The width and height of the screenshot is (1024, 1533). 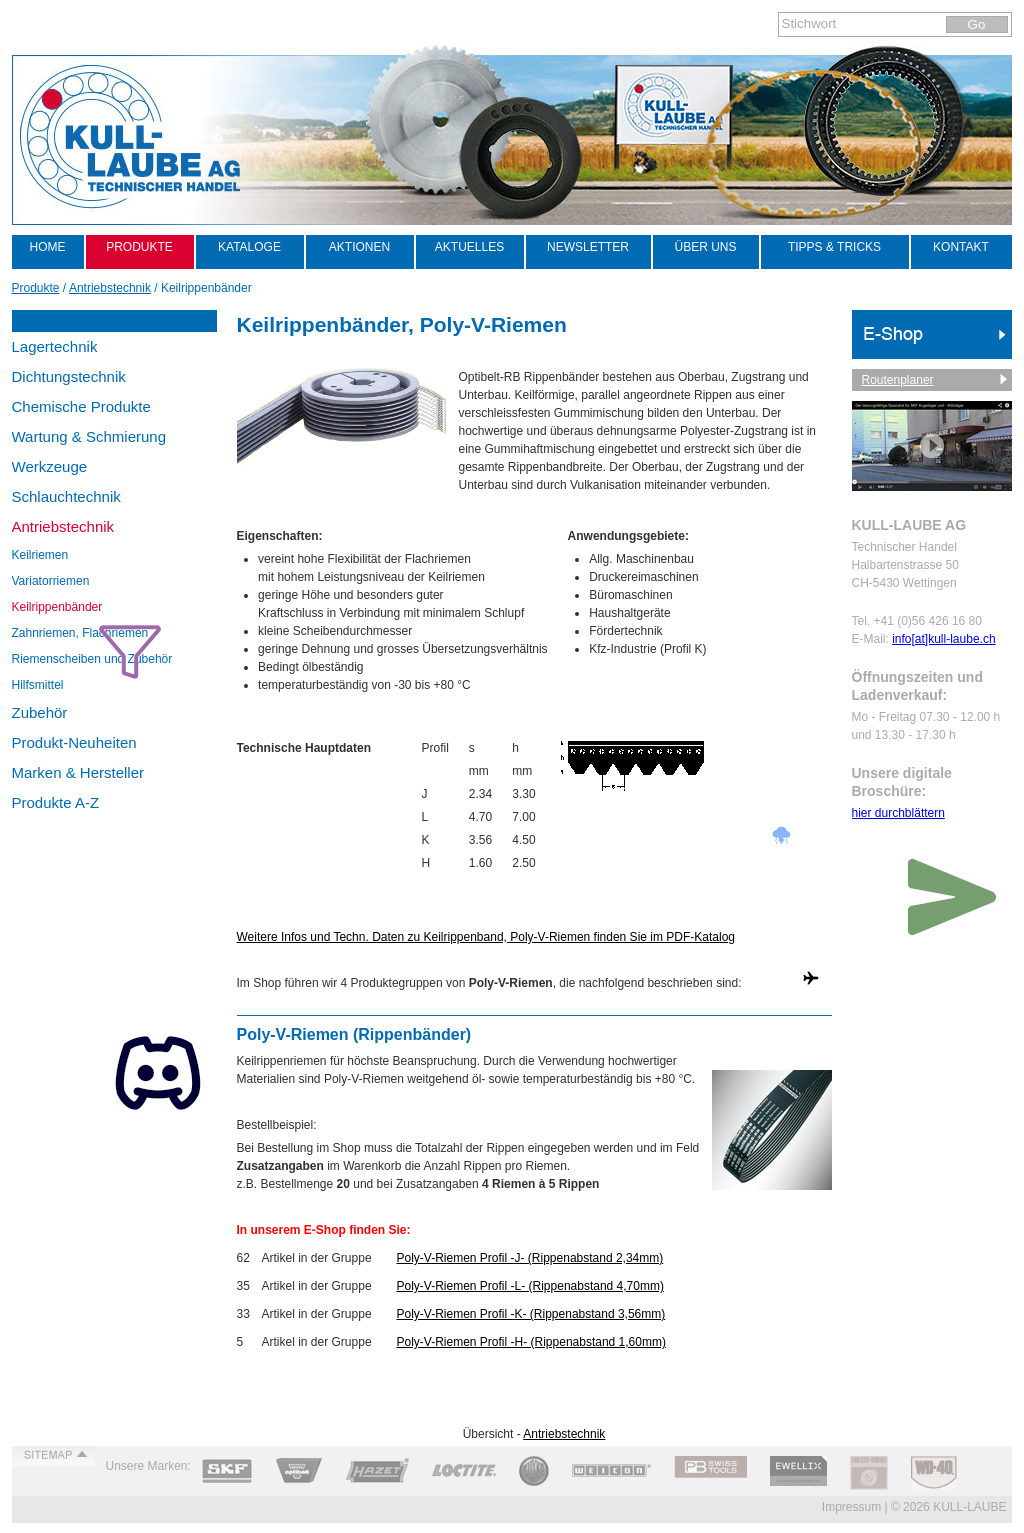 What do you see at coordinates (952, 897) in the screenshot?
I see `send a message` at bounding box center [952, 897].